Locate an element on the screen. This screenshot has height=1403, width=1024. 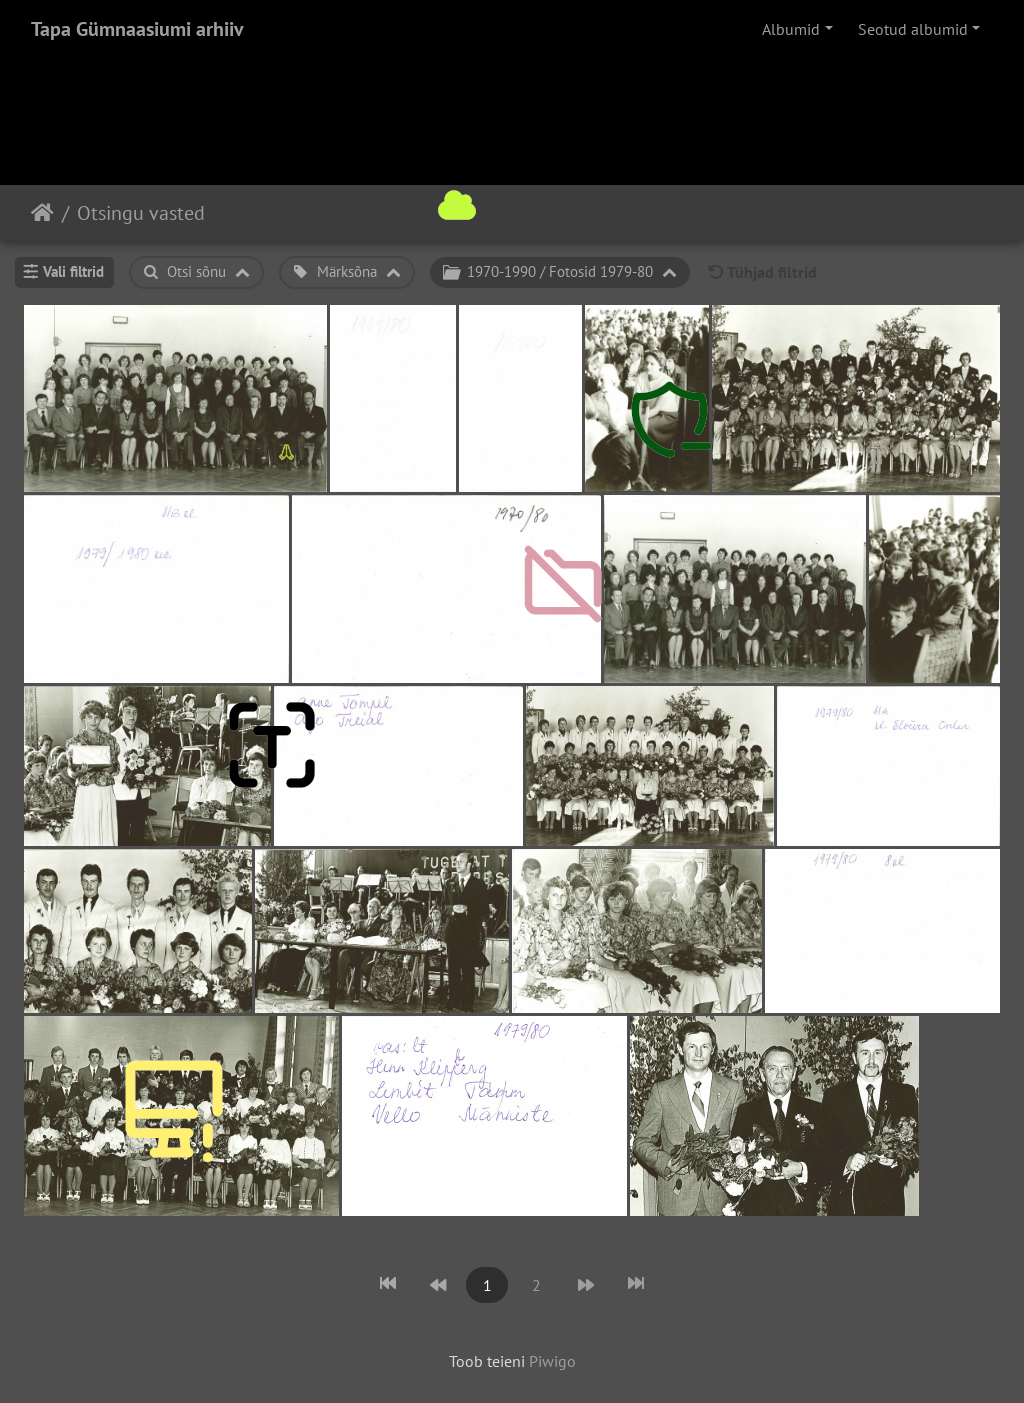
access cloud storage is located at coordinates (457, 205).